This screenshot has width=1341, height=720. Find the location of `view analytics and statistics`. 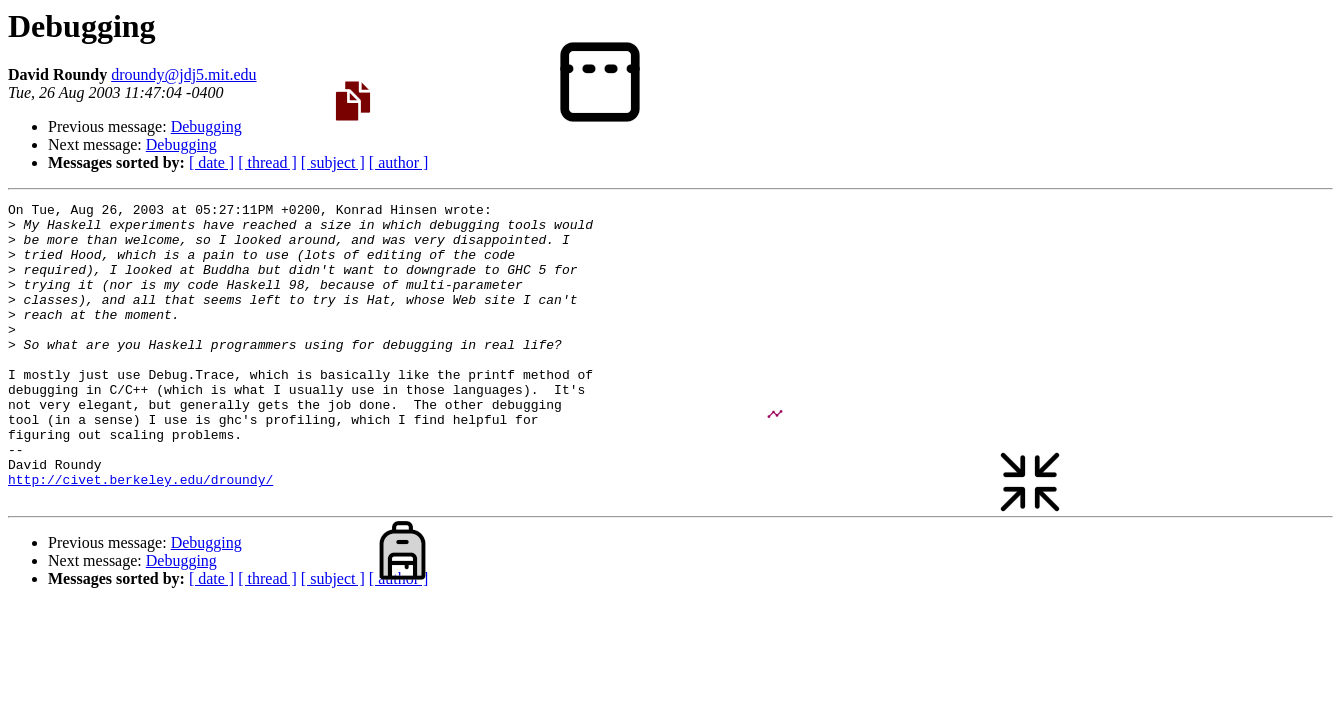

view analytics and statistics is located at coordinates (775, 414).